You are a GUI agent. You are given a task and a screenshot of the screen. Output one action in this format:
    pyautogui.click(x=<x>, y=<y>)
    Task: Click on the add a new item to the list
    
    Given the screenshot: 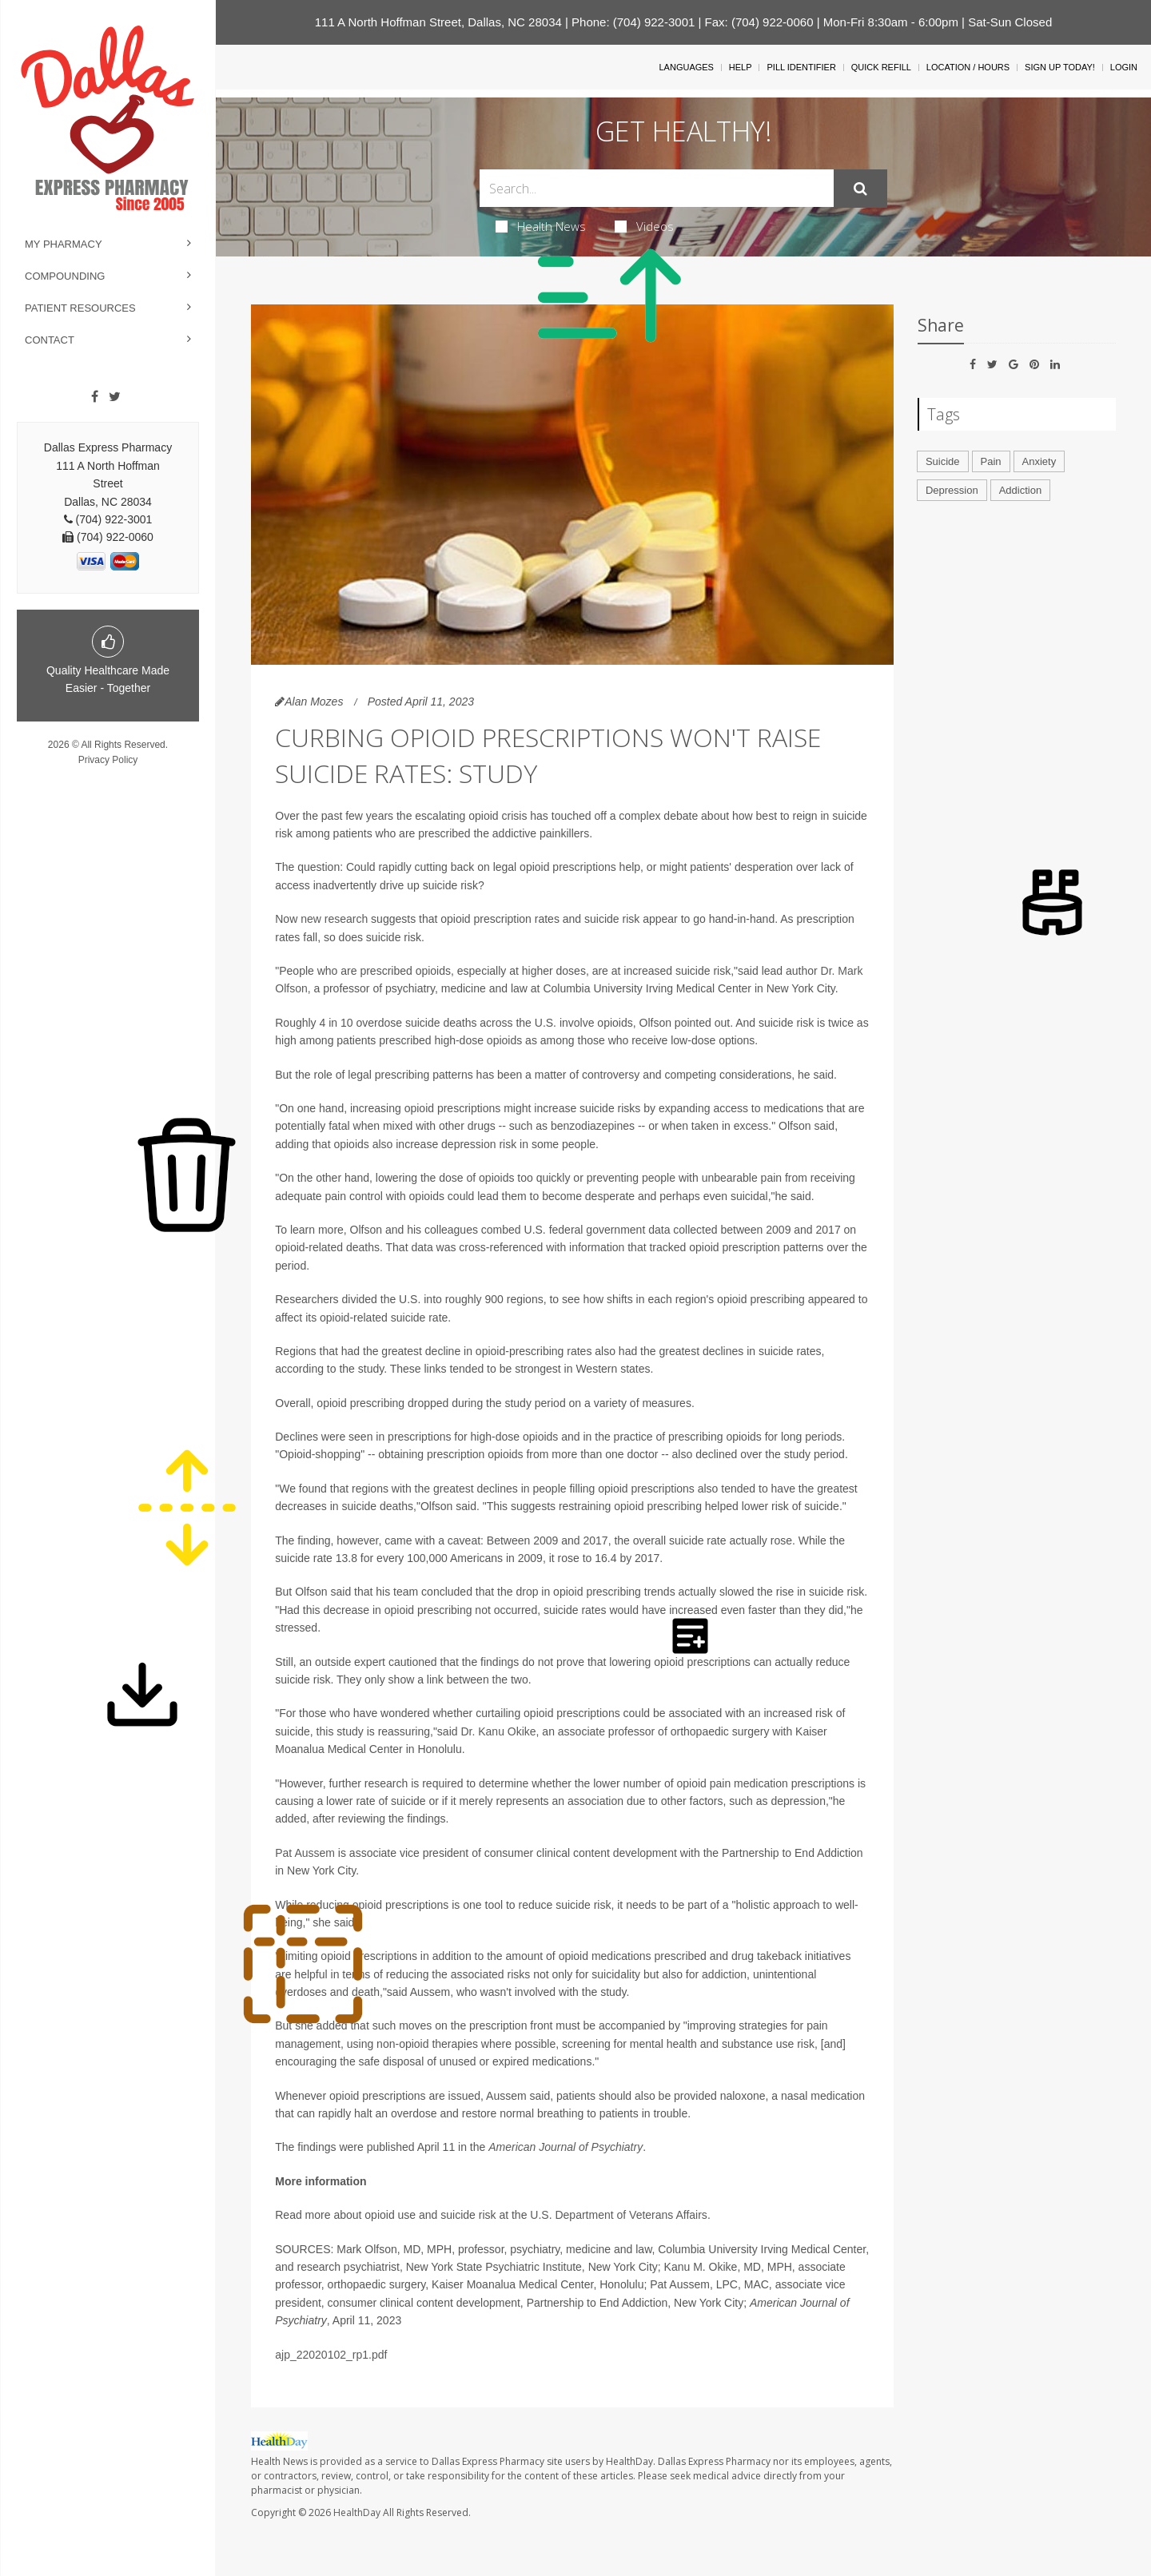 What is the action you would take?
    pyautogui.click(x=690, y=1636)
    